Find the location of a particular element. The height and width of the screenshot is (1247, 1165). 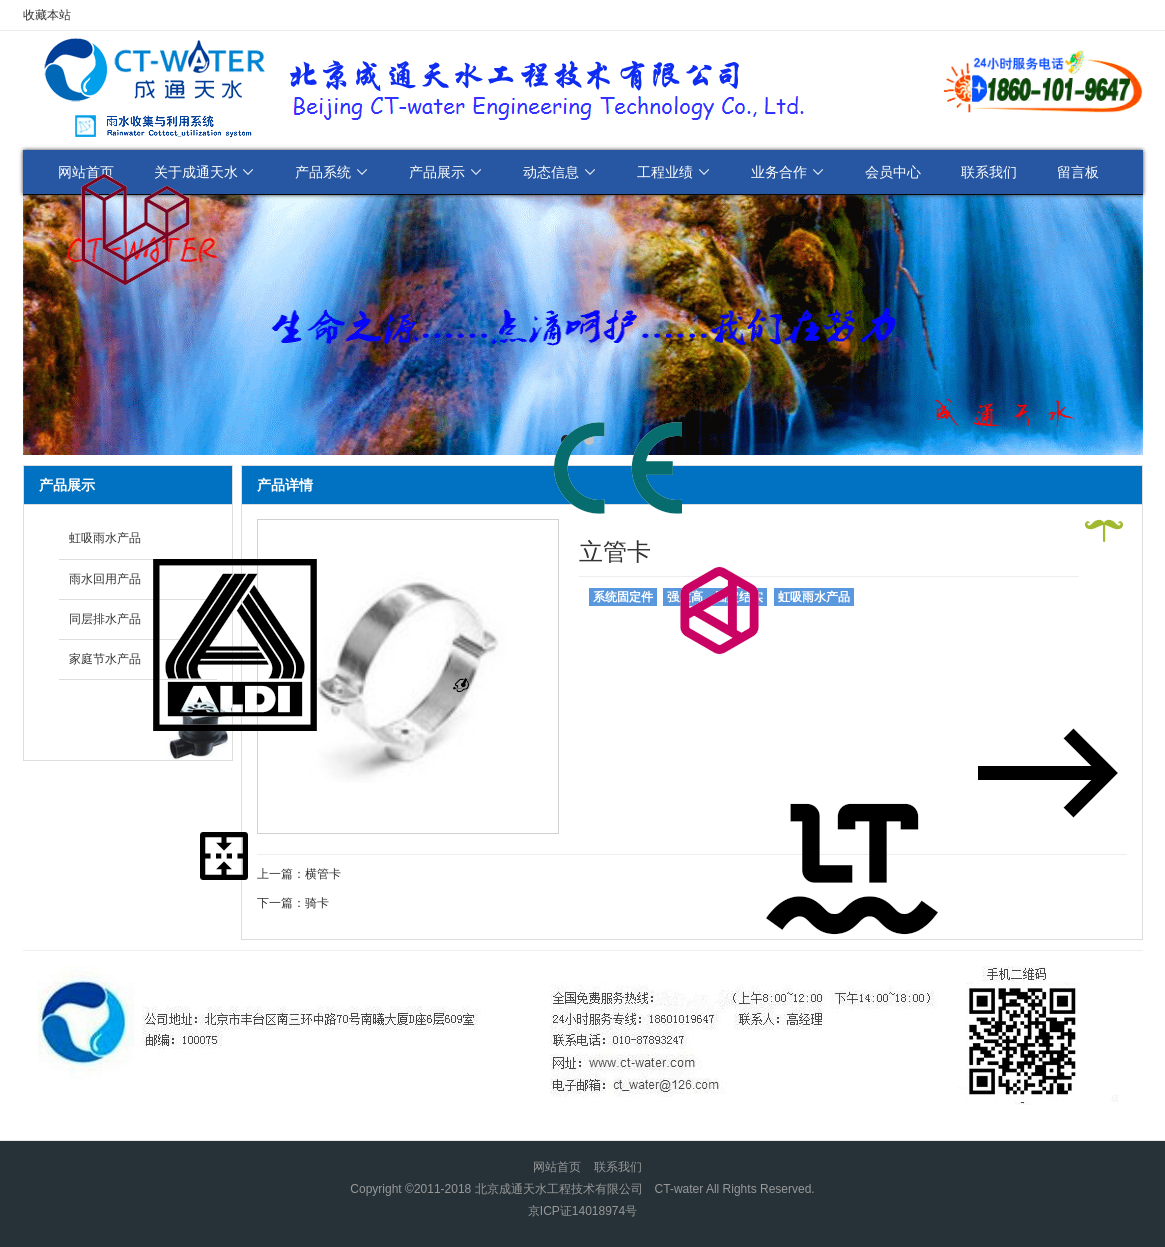

laravel framework logo is located at coordinates (135, 229).